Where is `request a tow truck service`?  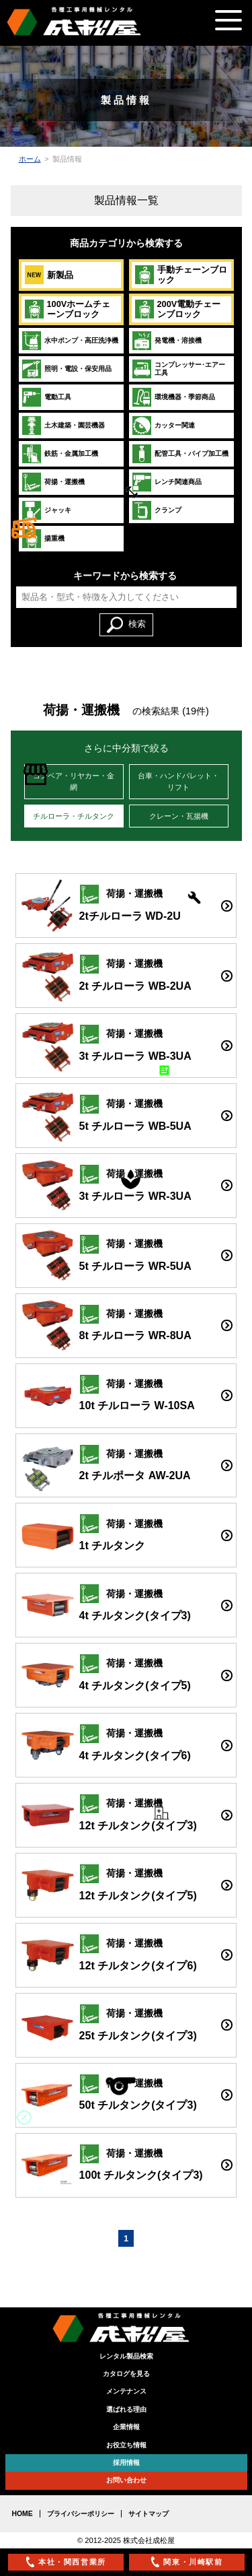
request a tow truck service is located at coordinates (24, 529).